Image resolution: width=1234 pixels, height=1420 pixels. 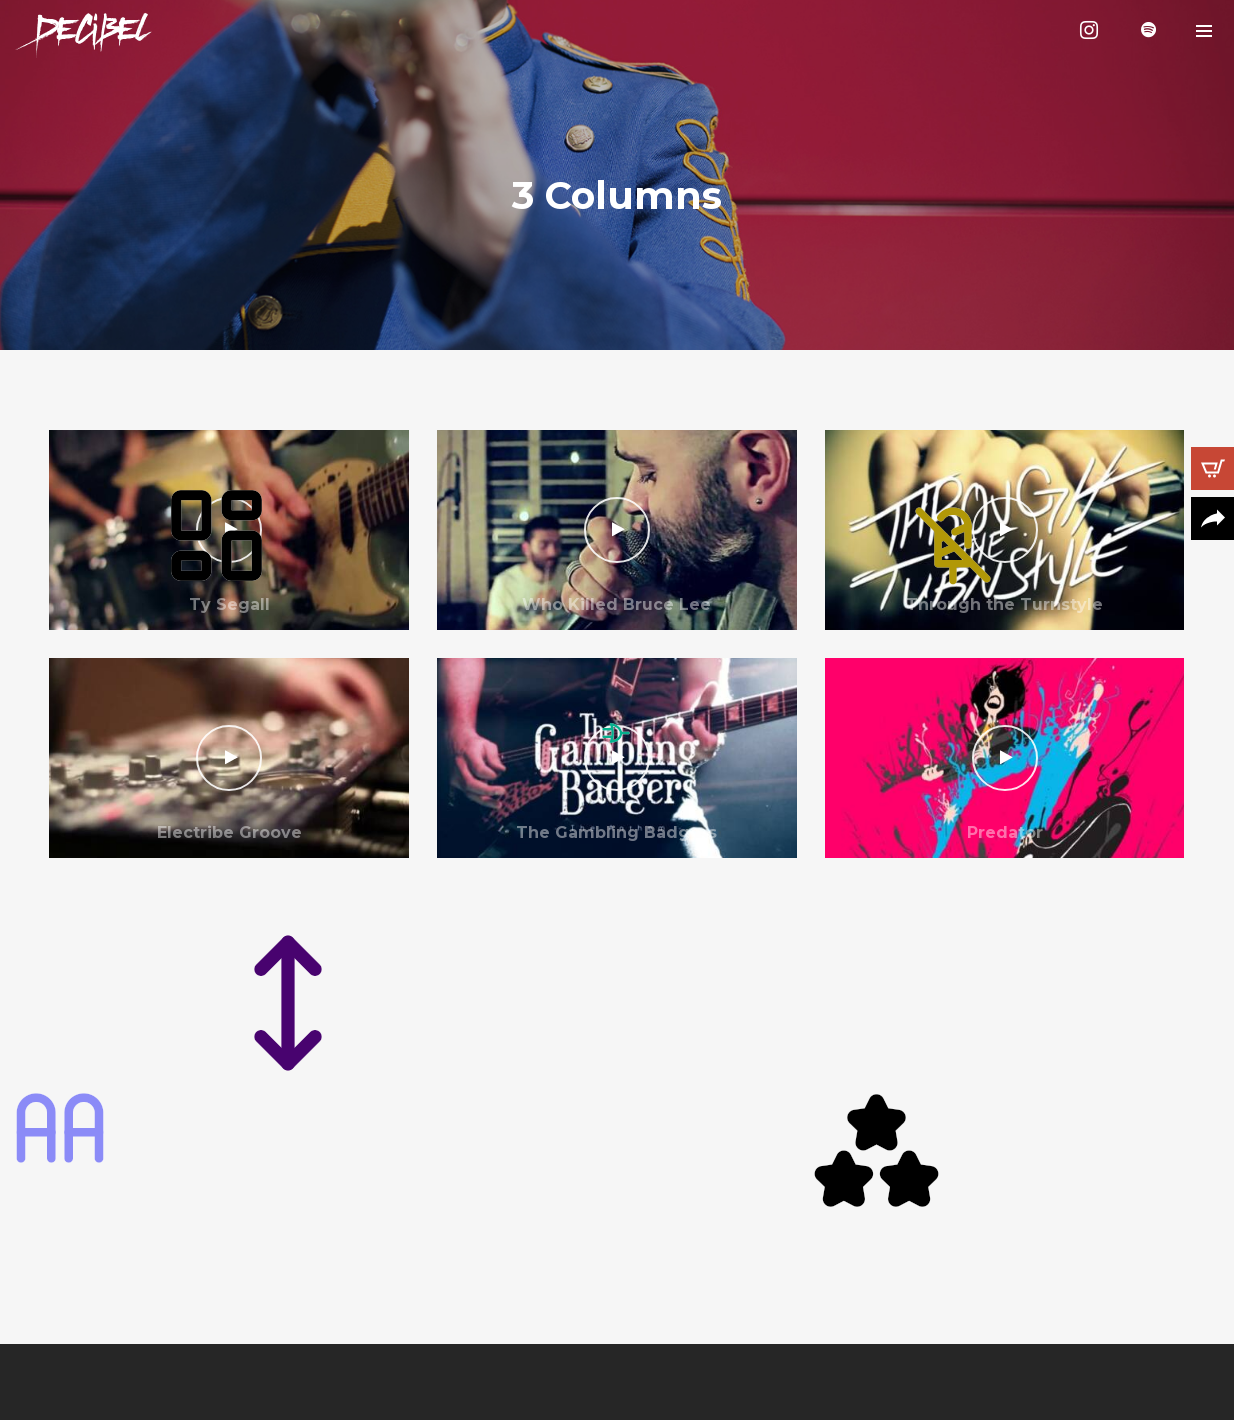 I want to click on resize element vertically, so click(x=288, y=1003).